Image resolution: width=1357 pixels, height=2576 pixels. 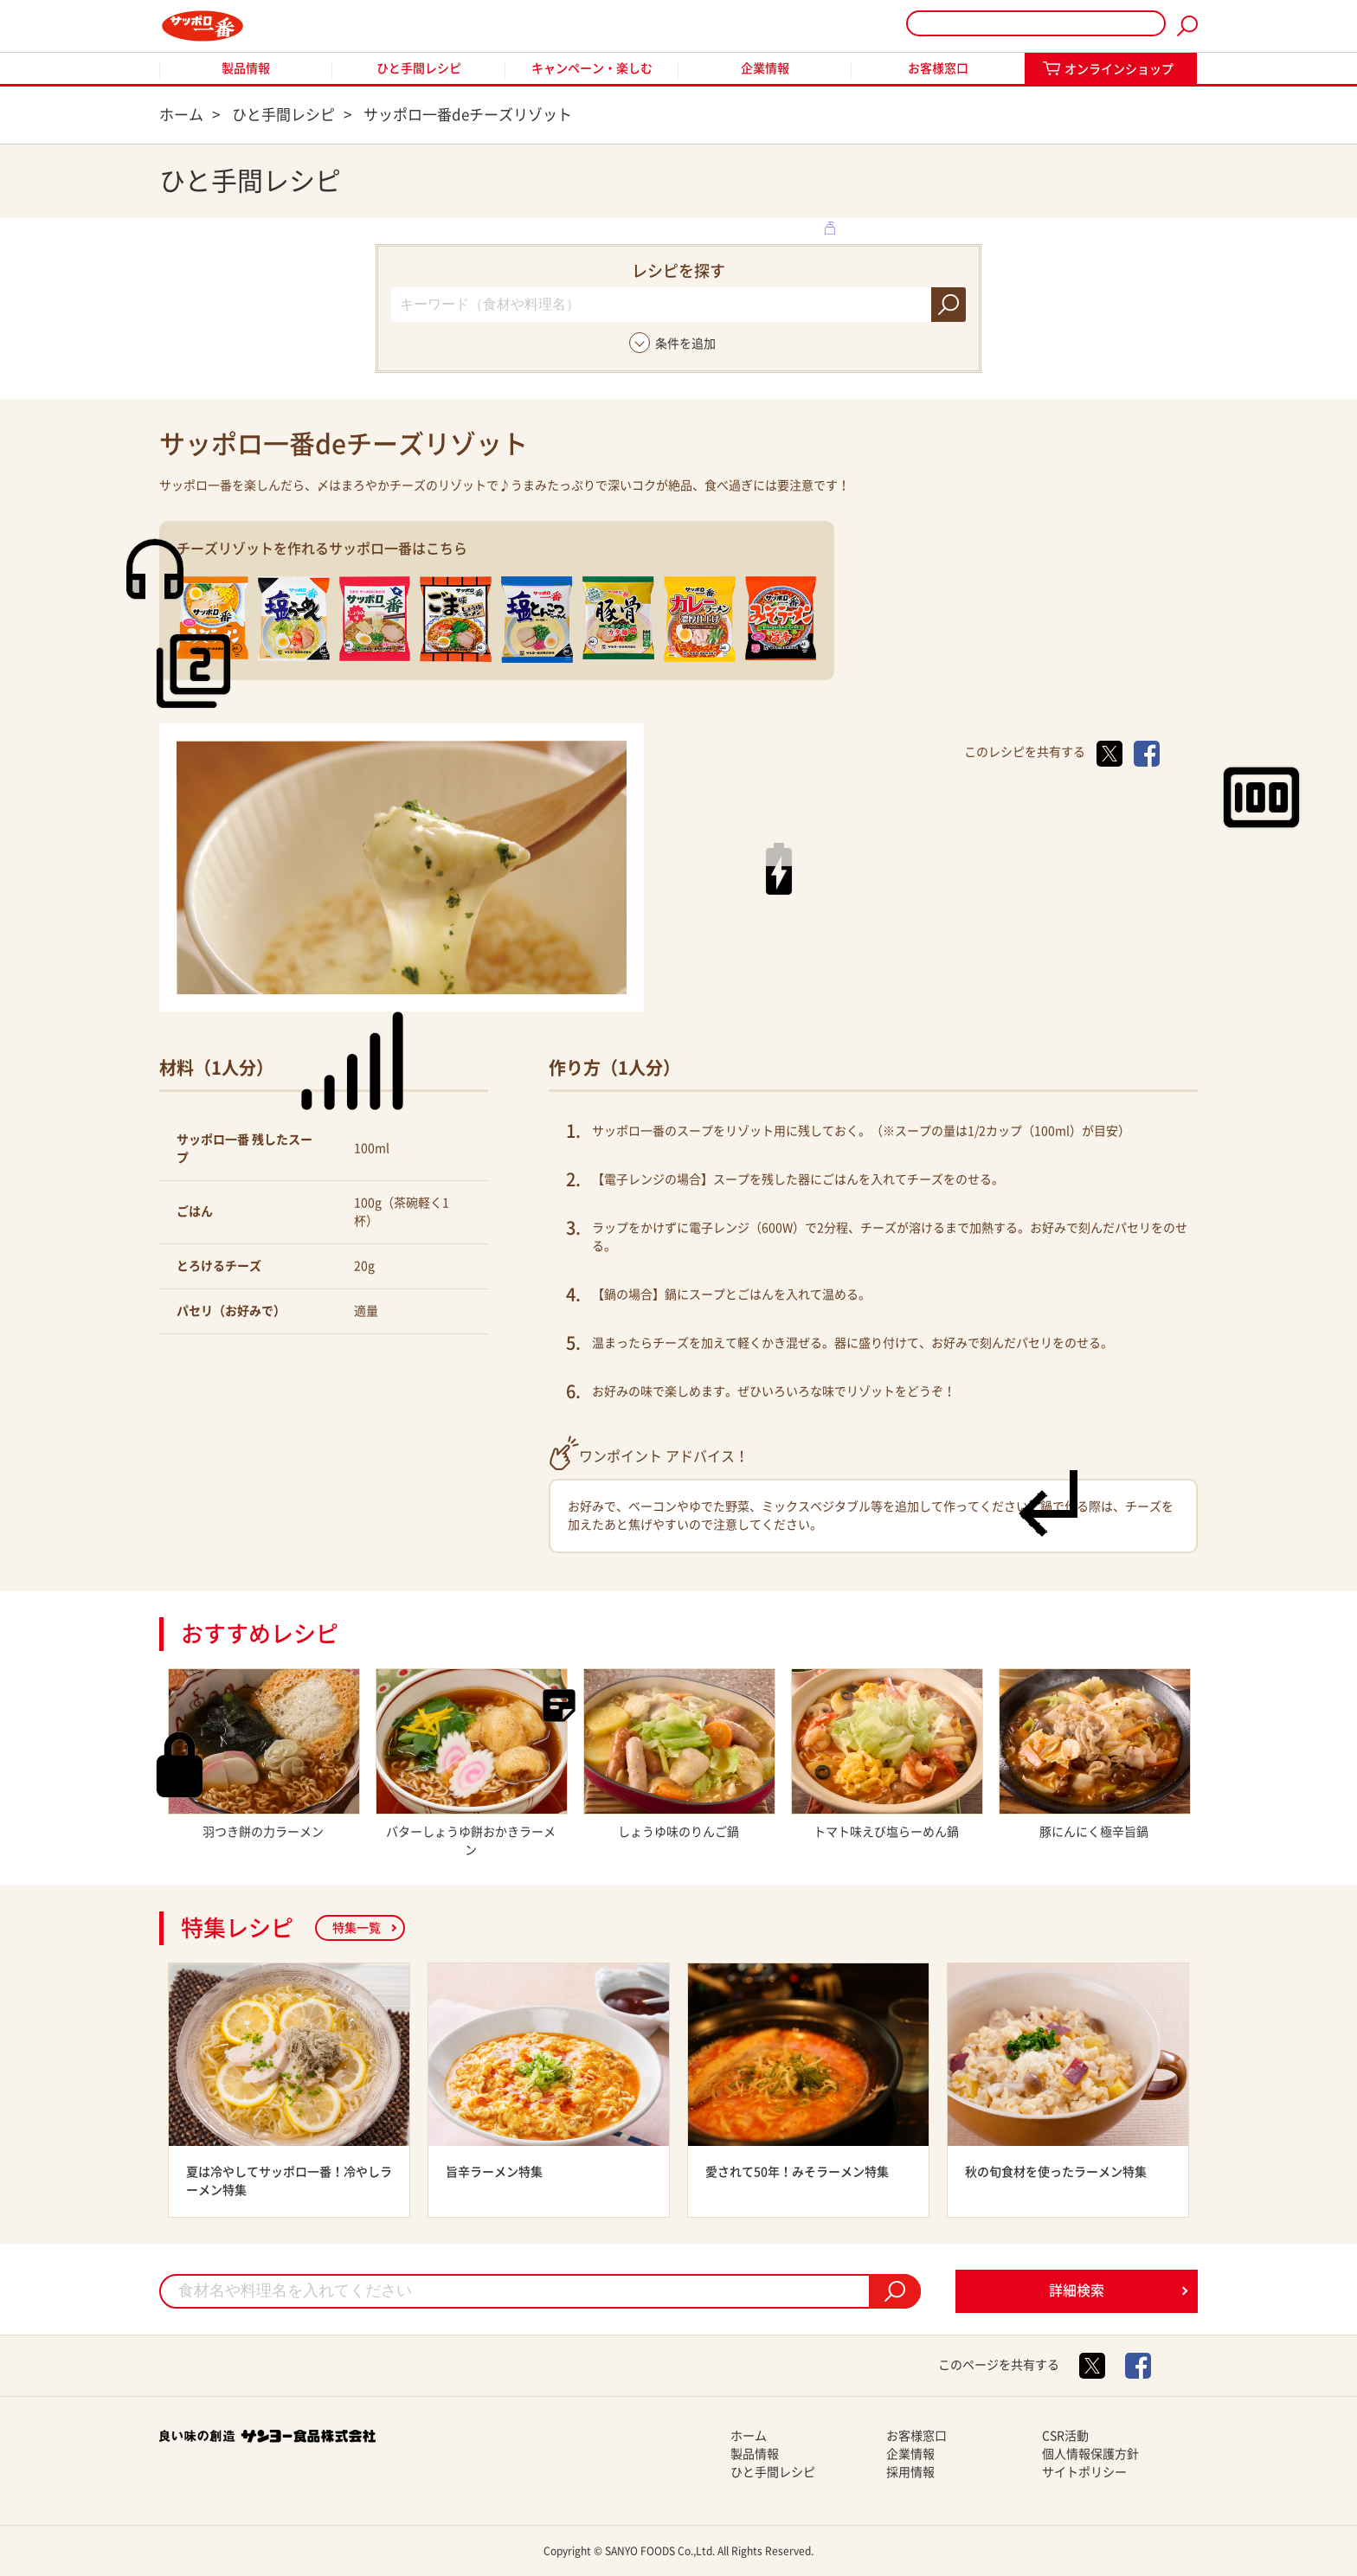 I want to click on navigate to parent folder or directory, so click(x=1045, y=1501).